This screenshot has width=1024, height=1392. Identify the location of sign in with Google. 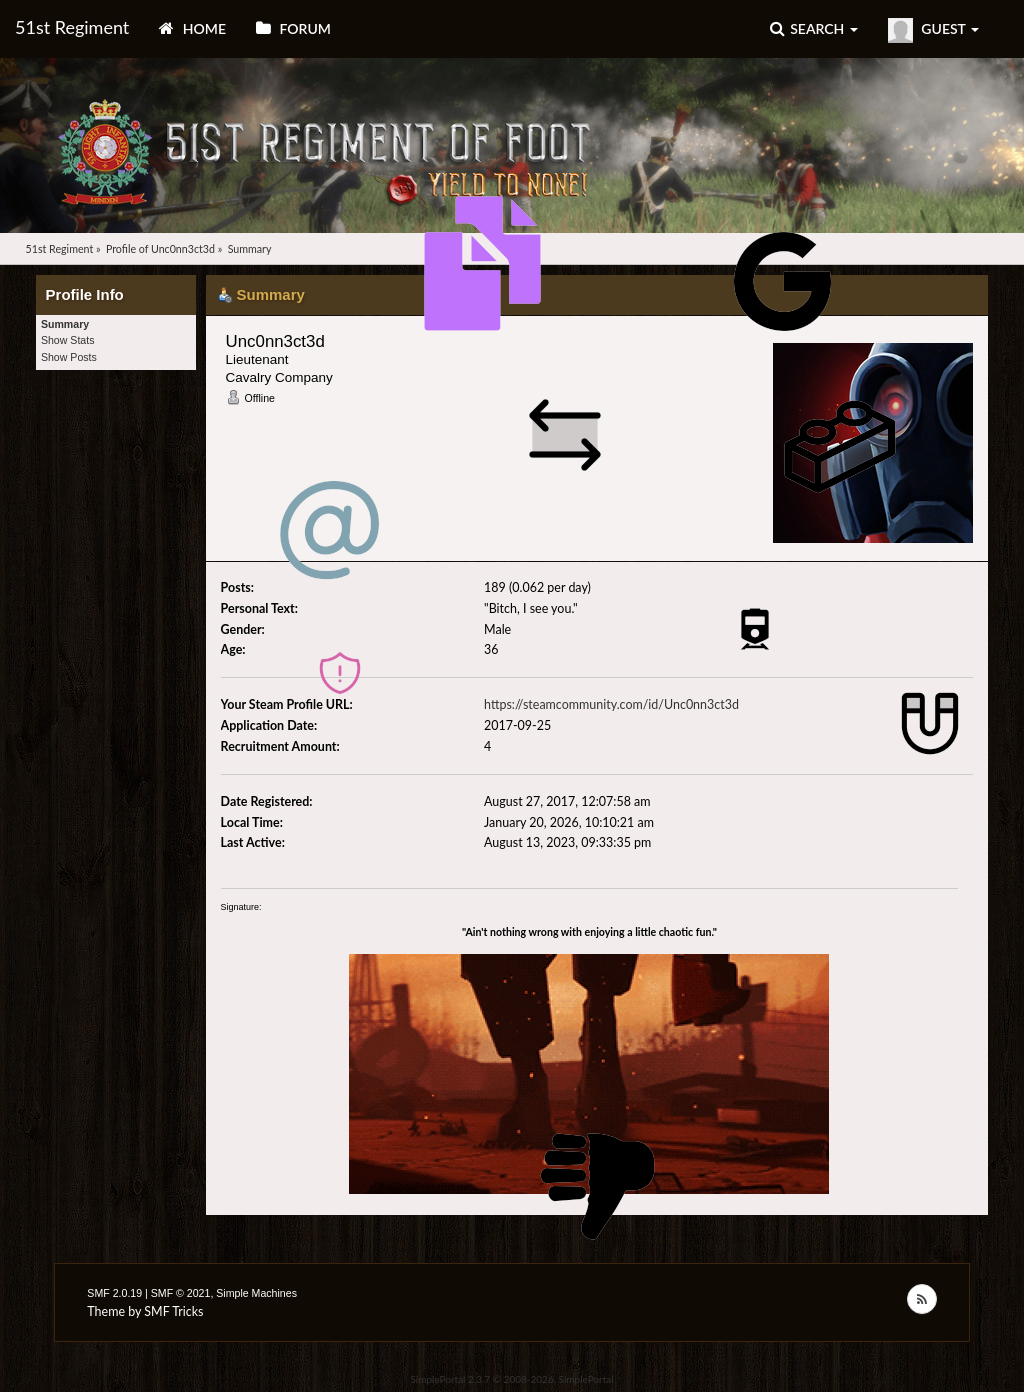
(782, 281).